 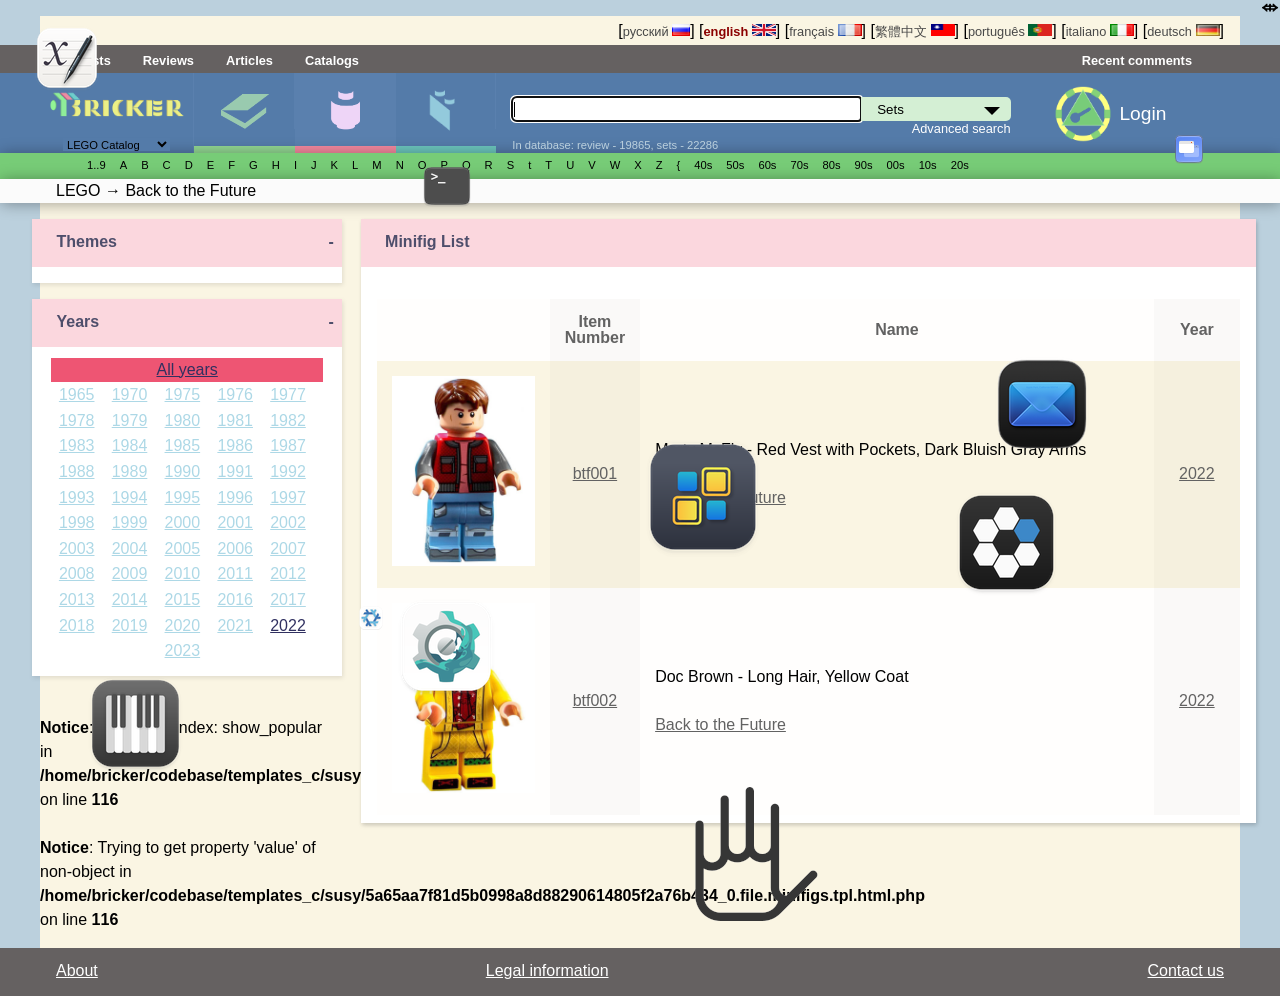 What do you see at coordinates (135, 723) in the screenshot?
I see `open virtual midi piano keyboard app` at bounding box center [135, 723].